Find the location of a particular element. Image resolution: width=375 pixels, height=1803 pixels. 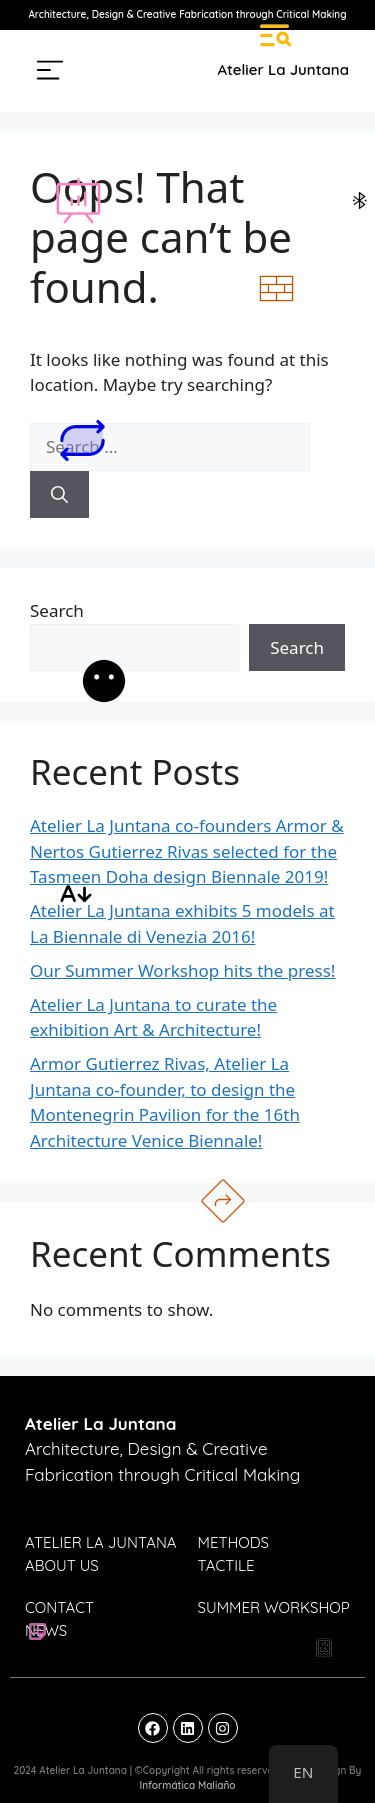

create a new note is located at coordinates (37, 1631).